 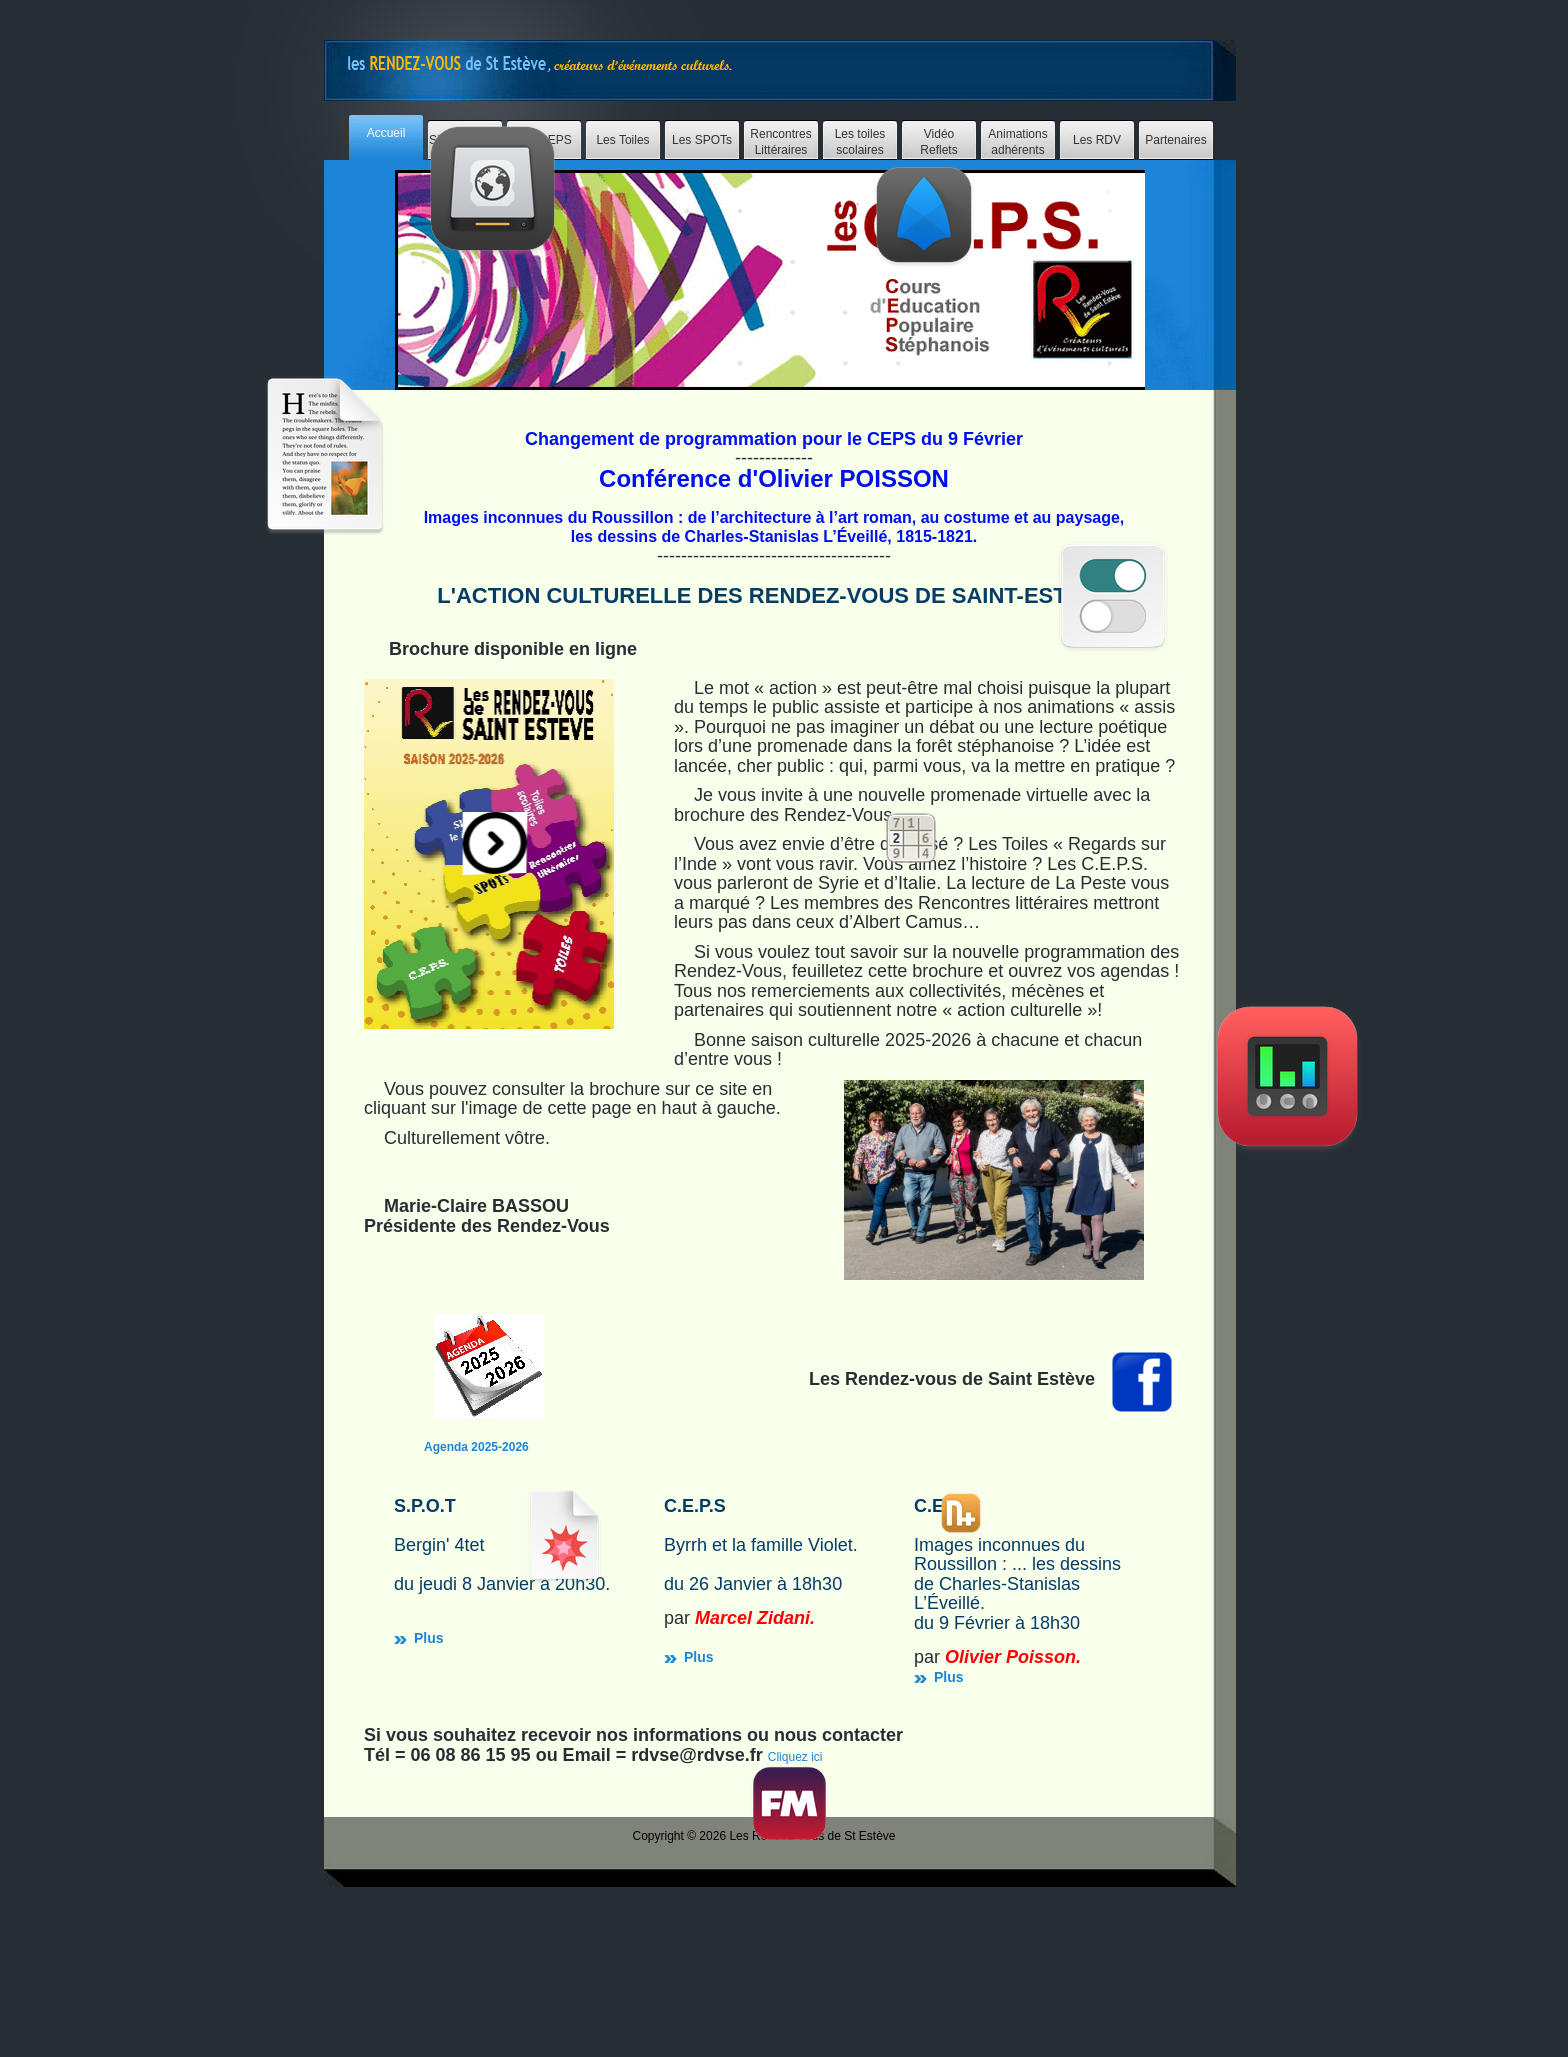 What do you see at coordinates (961, 1513) in the screenshot?
I see `open nicotine+ peer-to-peer file sharing client` at bounding box center [961, 1513].